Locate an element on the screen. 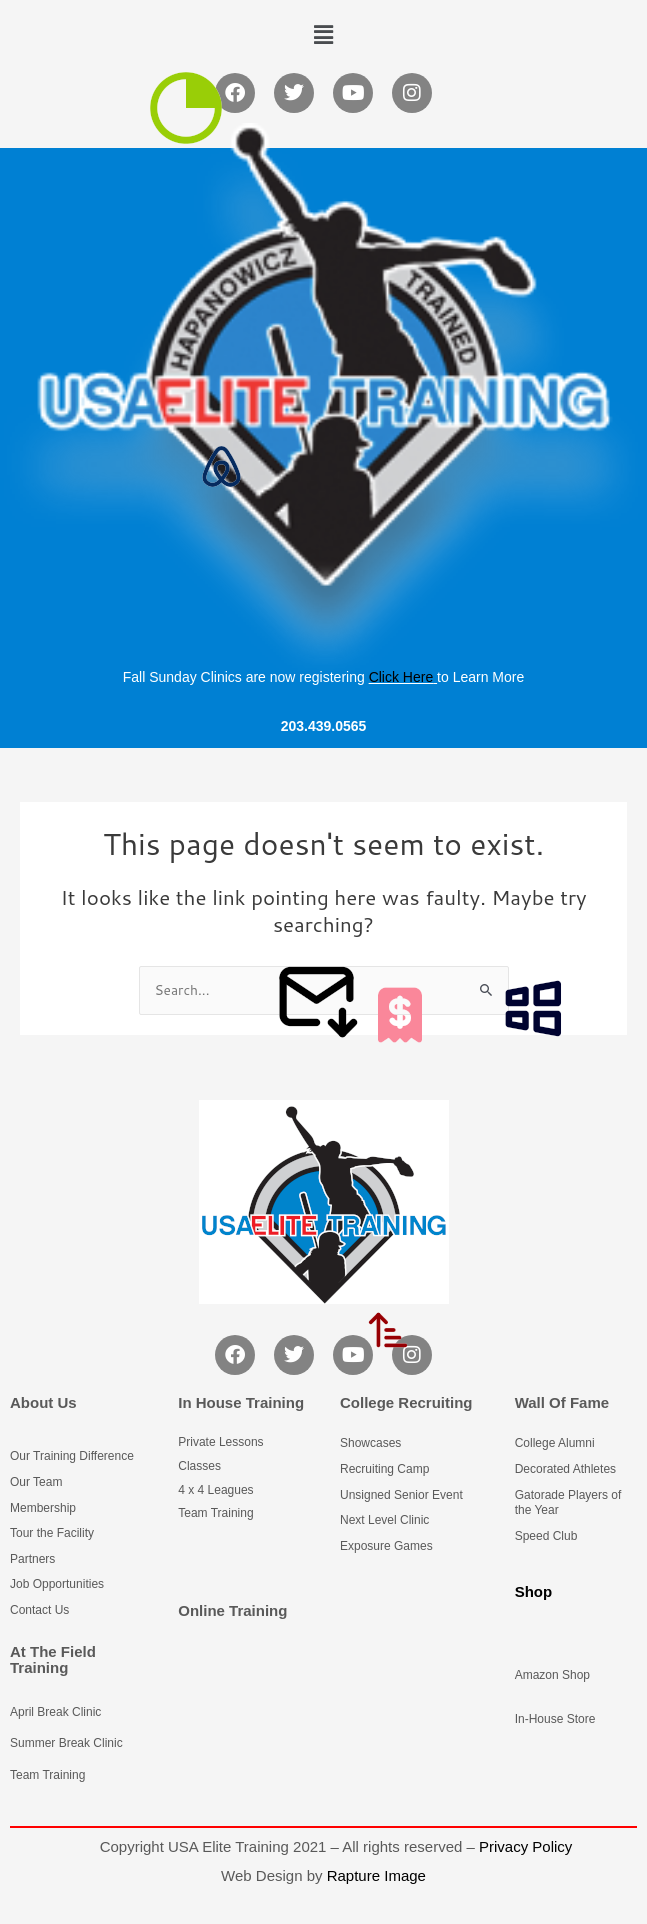 Image resolution: width=647 pixels, height=1924 pixels. indicates 25% progress or completion is located at coordinates (186, 108).